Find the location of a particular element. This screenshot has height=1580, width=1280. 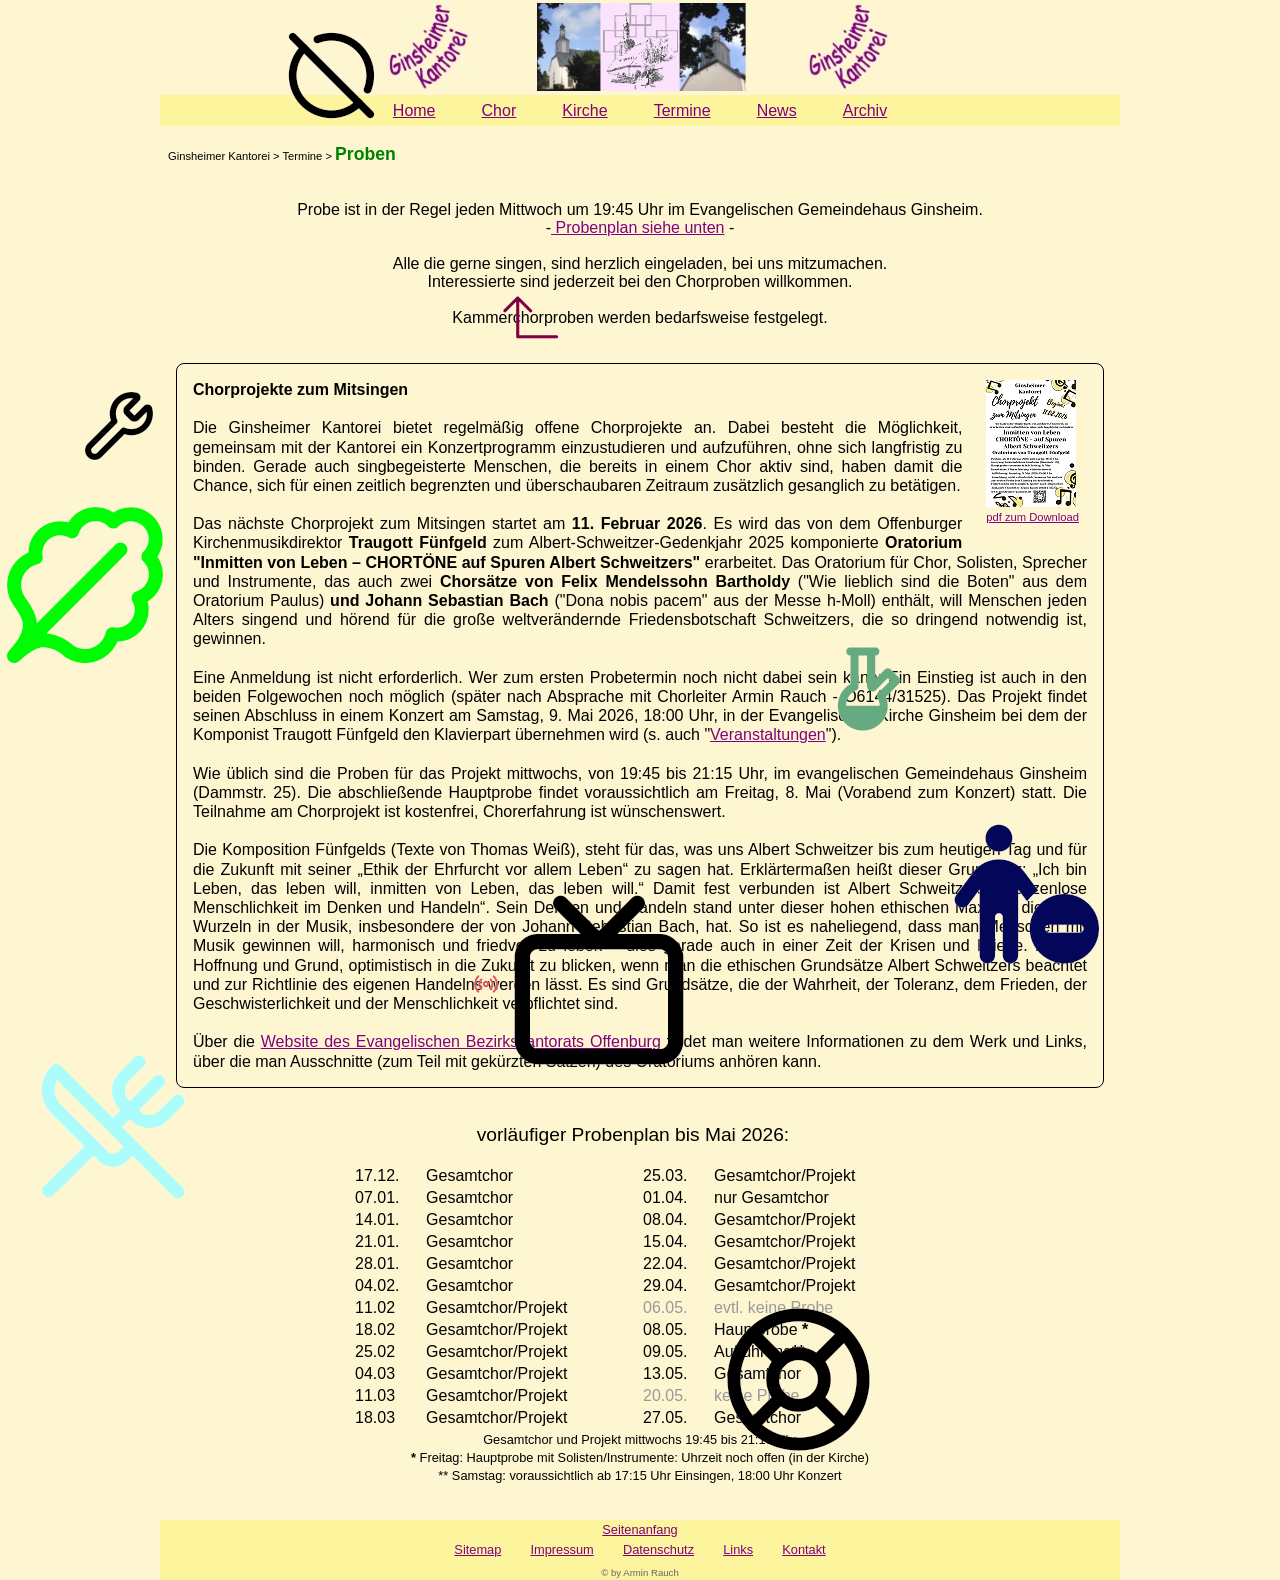

access help or support is located at coordinates (798, 1379).